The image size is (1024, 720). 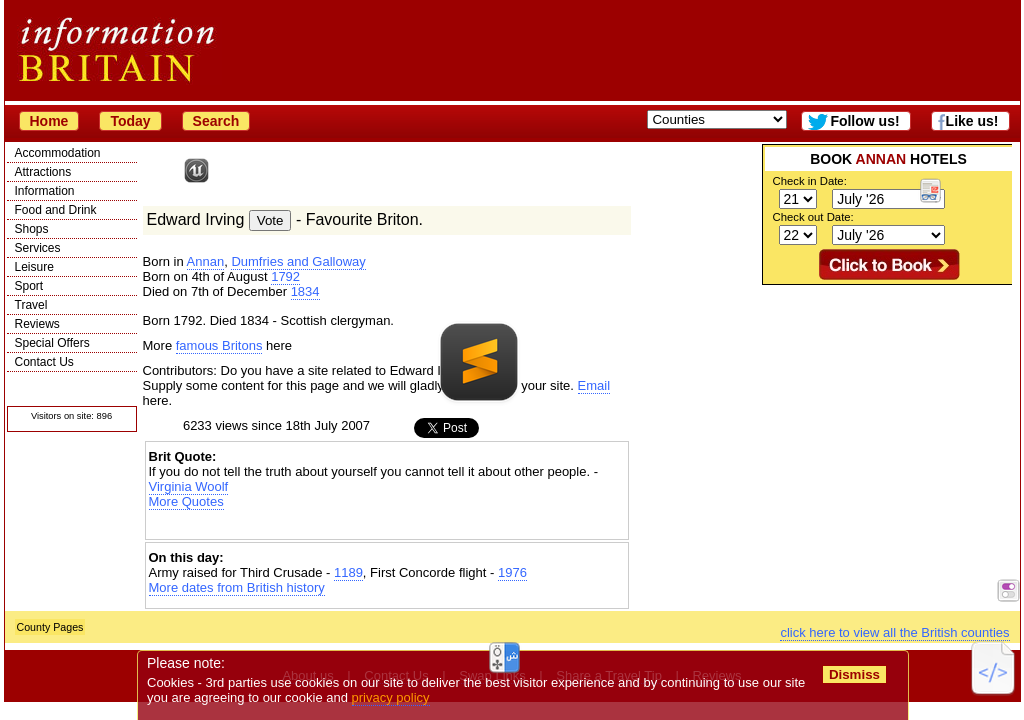 What do you see at coordinates (504, 657) in the screenshot?
I see `open the character map application` at bounding box center [504, 657].